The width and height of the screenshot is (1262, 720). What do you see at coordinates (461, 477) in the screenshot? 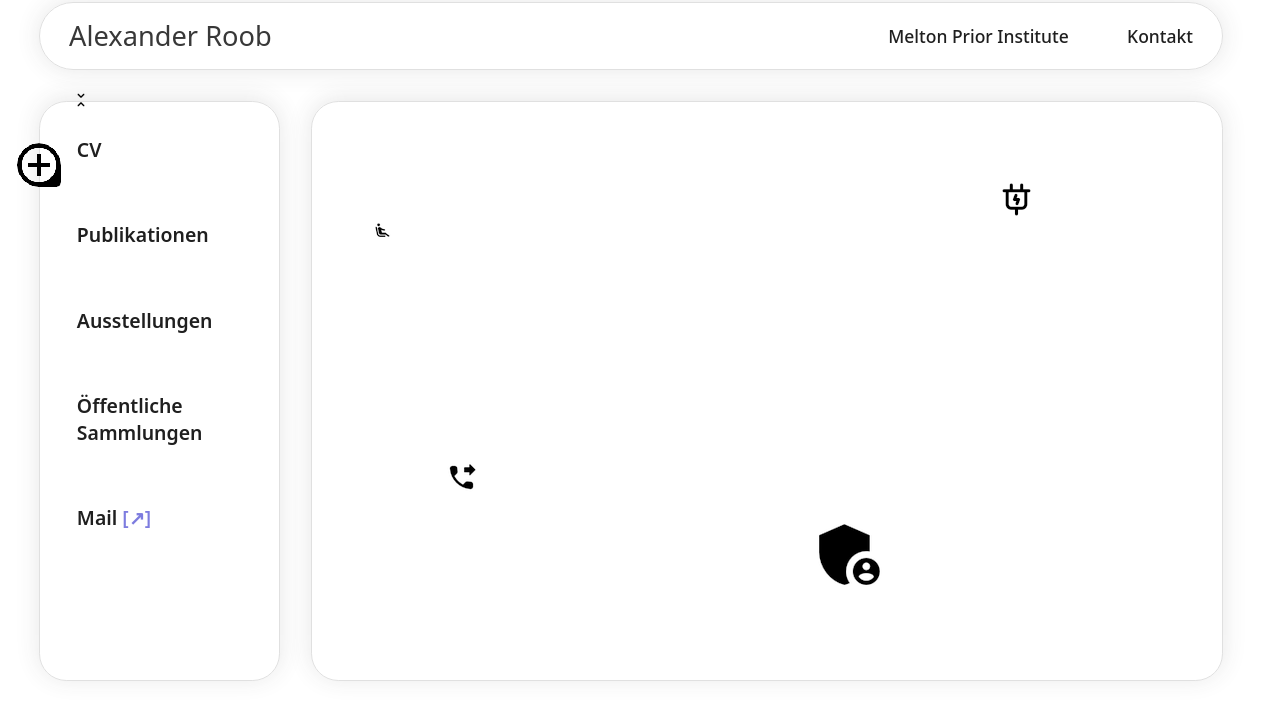
I see `indicates a forwarded call` at bounding box center [461, 477].